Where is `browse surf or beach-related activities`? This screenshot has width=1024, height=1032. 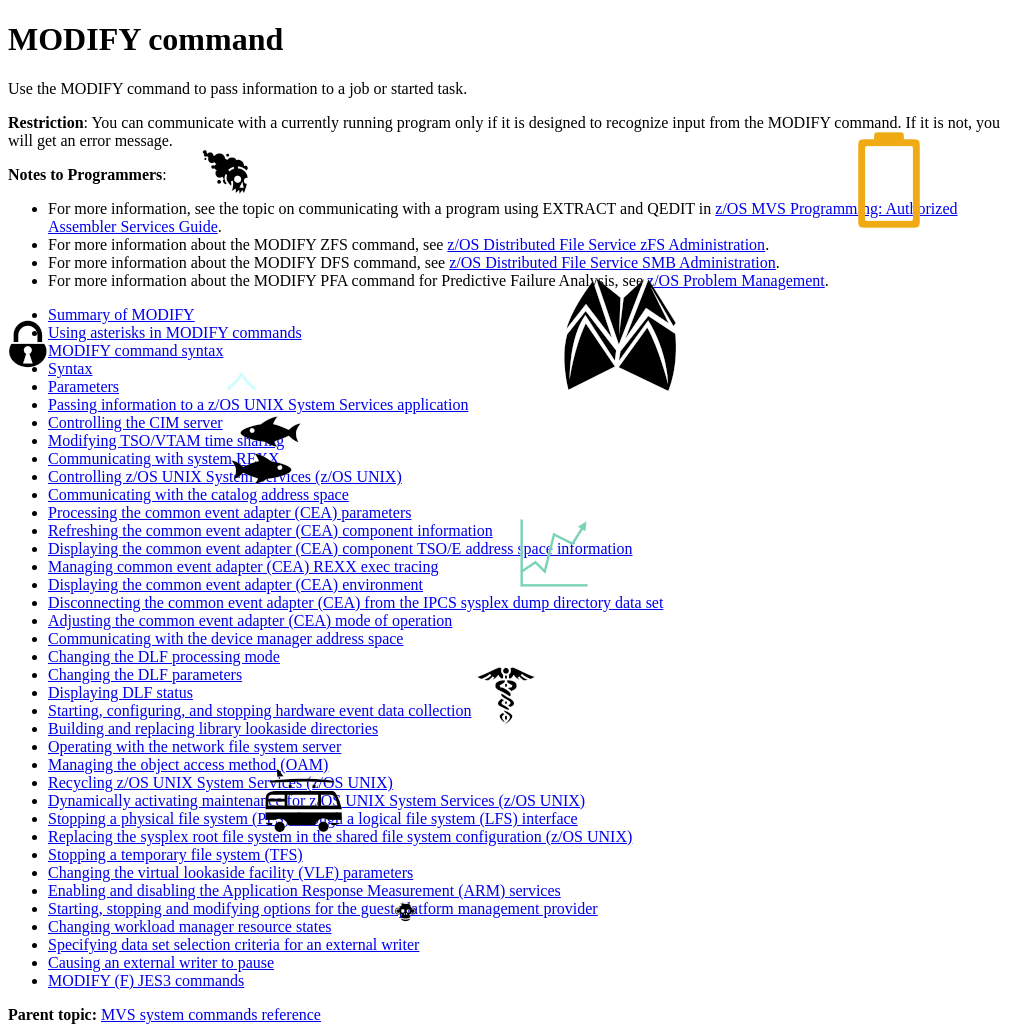
browse surf or beach-related activities is located at coordinates (303, 797).